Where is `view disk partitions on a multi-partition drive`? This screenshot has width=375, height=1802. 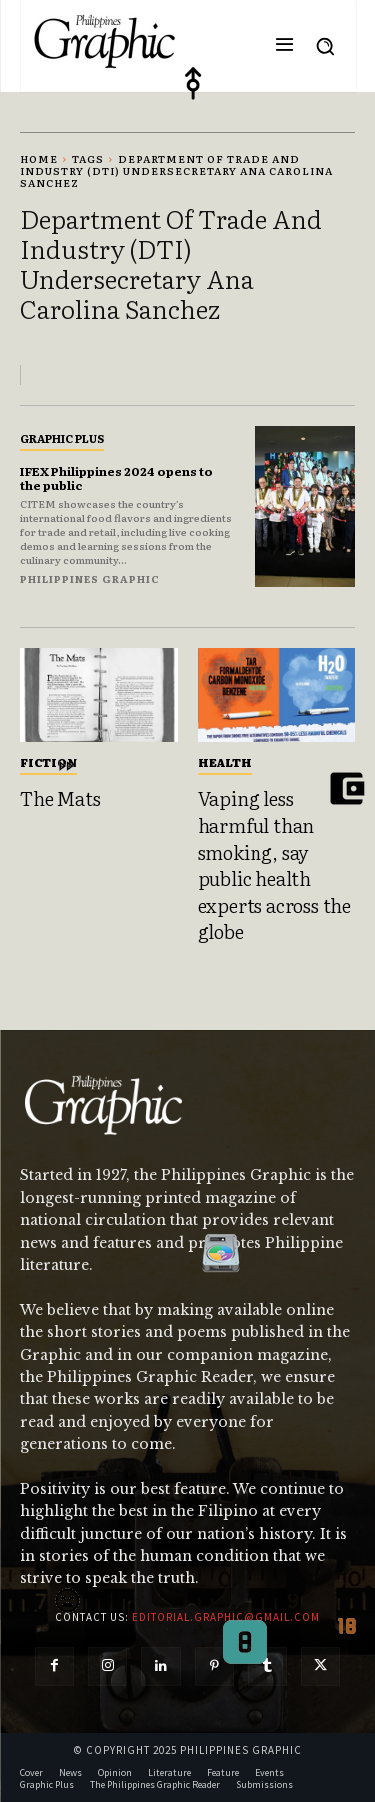 view disk partitions on a multi-partition drive is located at coordinates (221, 1253).